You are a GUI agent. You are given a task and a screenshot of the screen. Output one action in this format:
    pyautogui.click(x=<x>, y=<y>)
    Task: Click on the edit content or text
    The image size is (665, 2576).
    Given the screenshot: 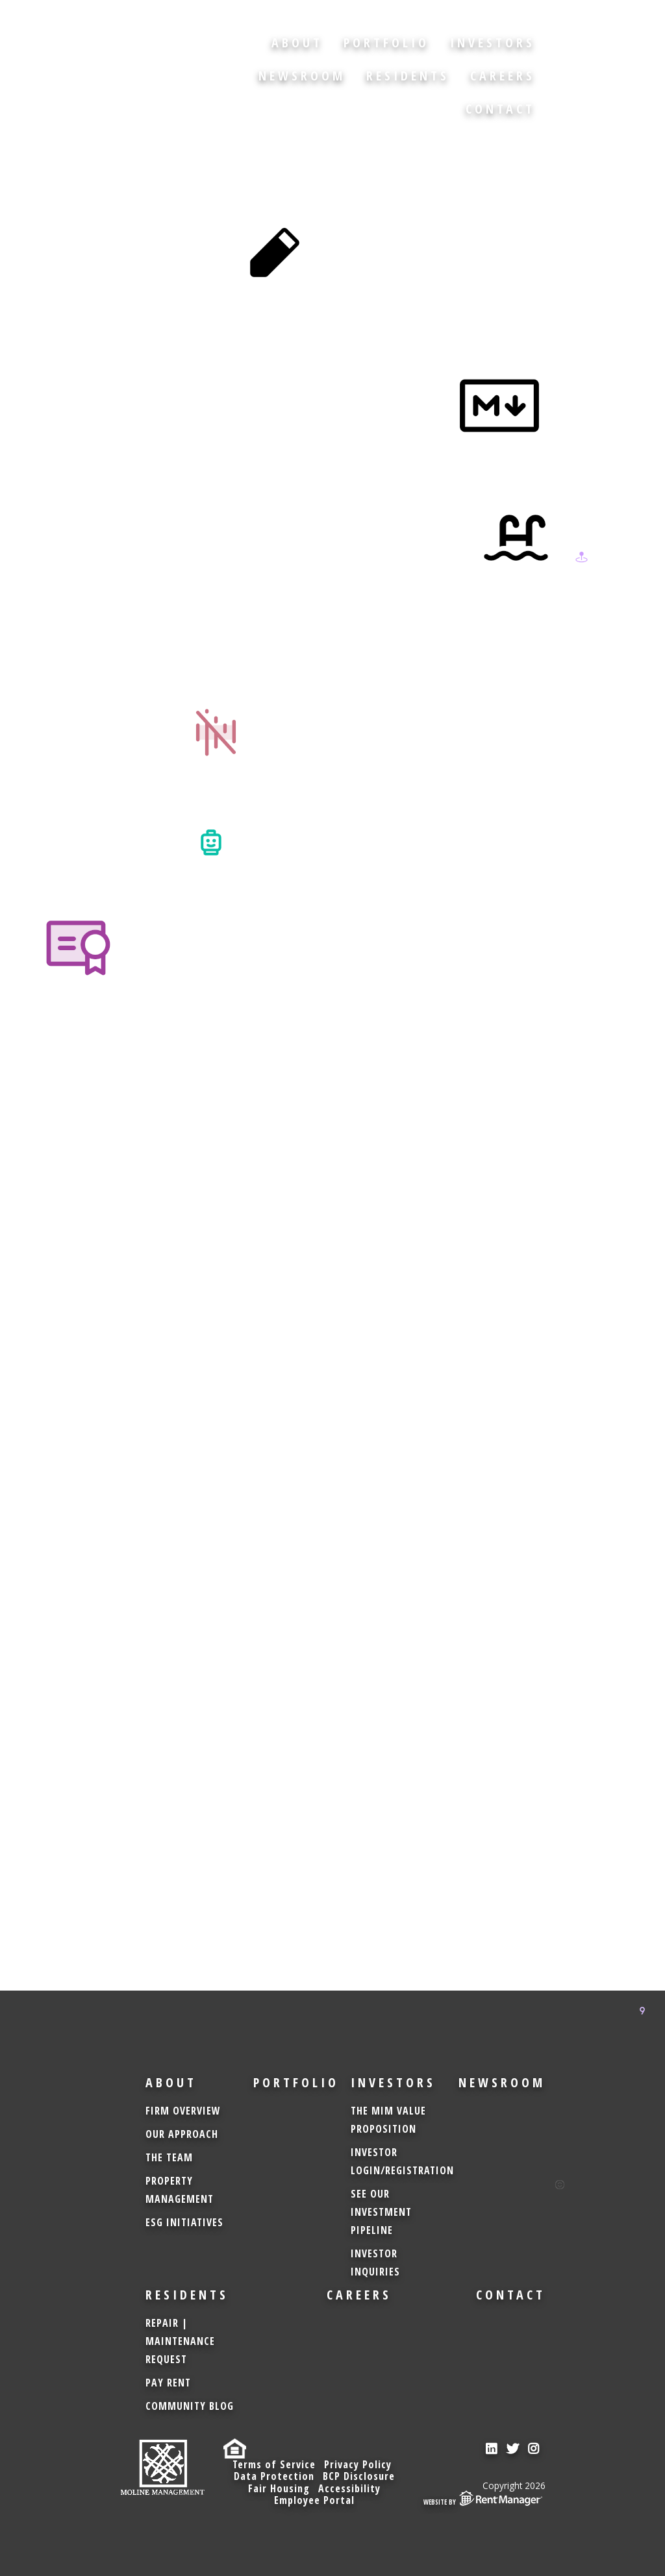 What is the action you would take?
    pyautogui.click(x=273, y=253)
    